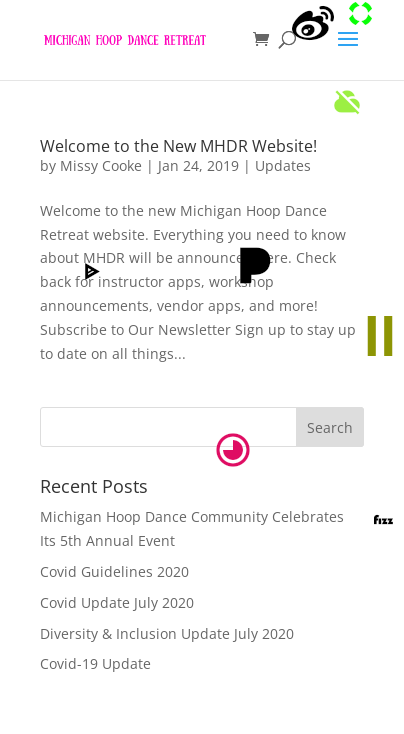 This screenshot has height=734, width=404. What do you see at coordinates (92, 271) in the screenshot?
I see `open asciinema terminal recording player` at bounding box center [92, 271].